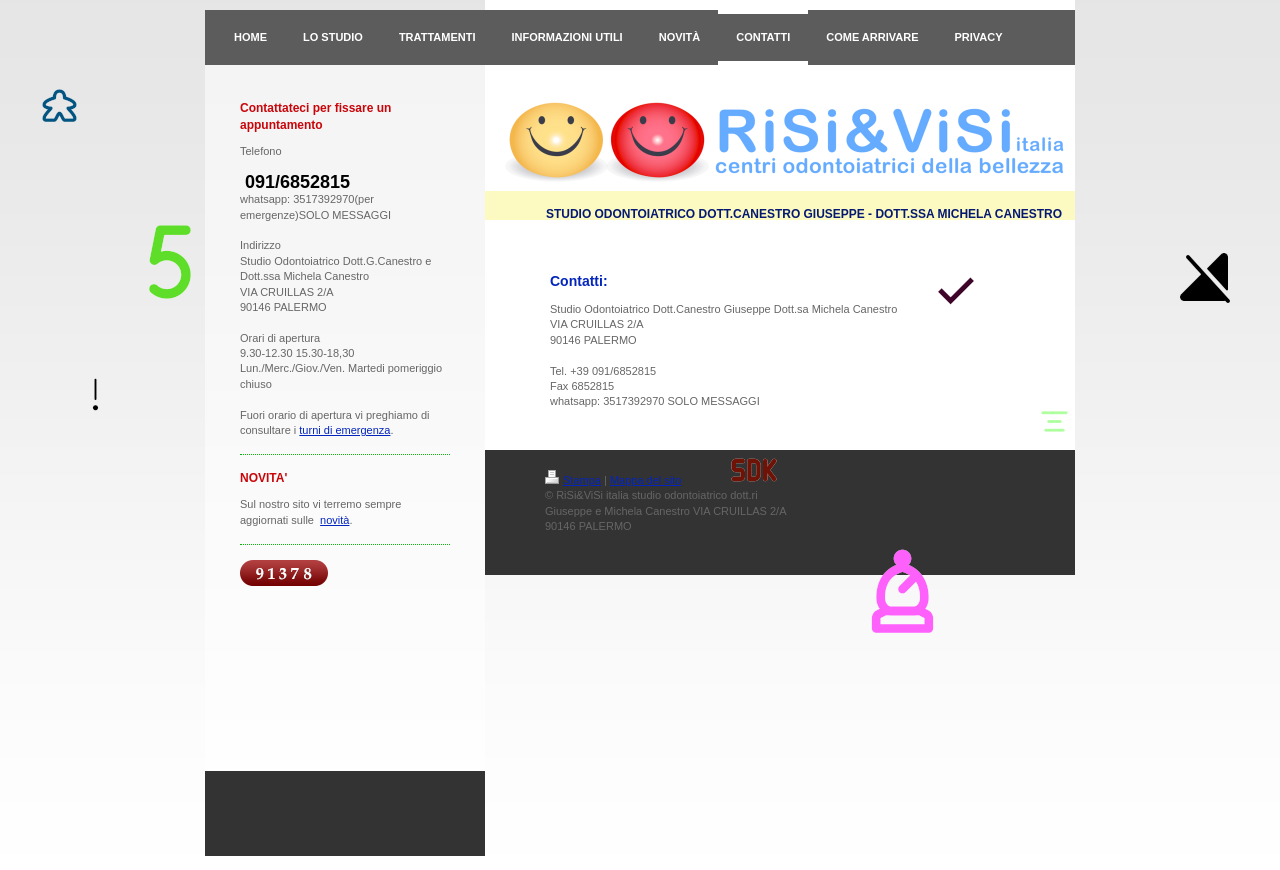 This screenshot has width=1280, height=870. I want to click on indicates the number five in a list or sequence, so click(170, 262).